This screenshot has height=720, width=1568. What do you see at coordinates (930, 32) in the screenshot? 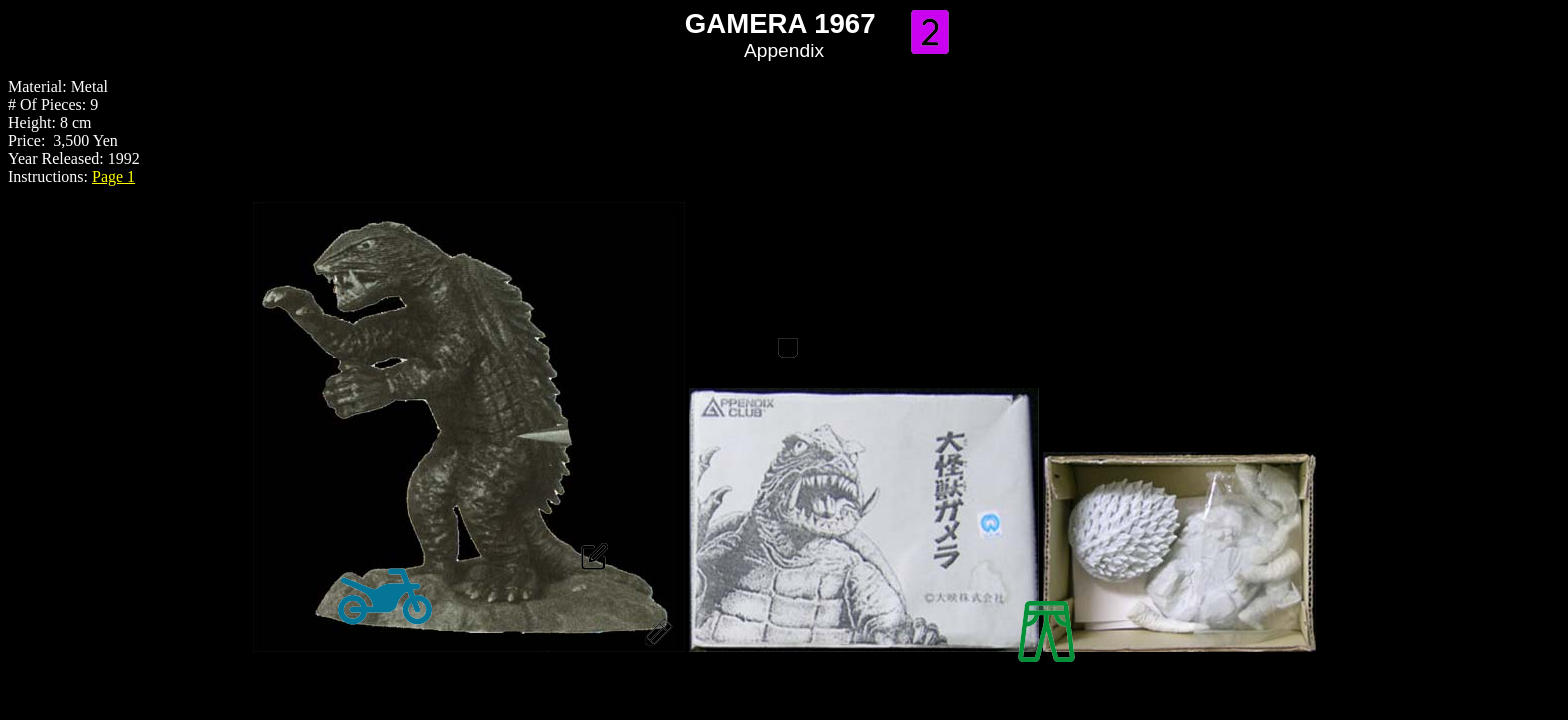
I see `indicates step two in a multi-step process` at bounding box center [930, 32].